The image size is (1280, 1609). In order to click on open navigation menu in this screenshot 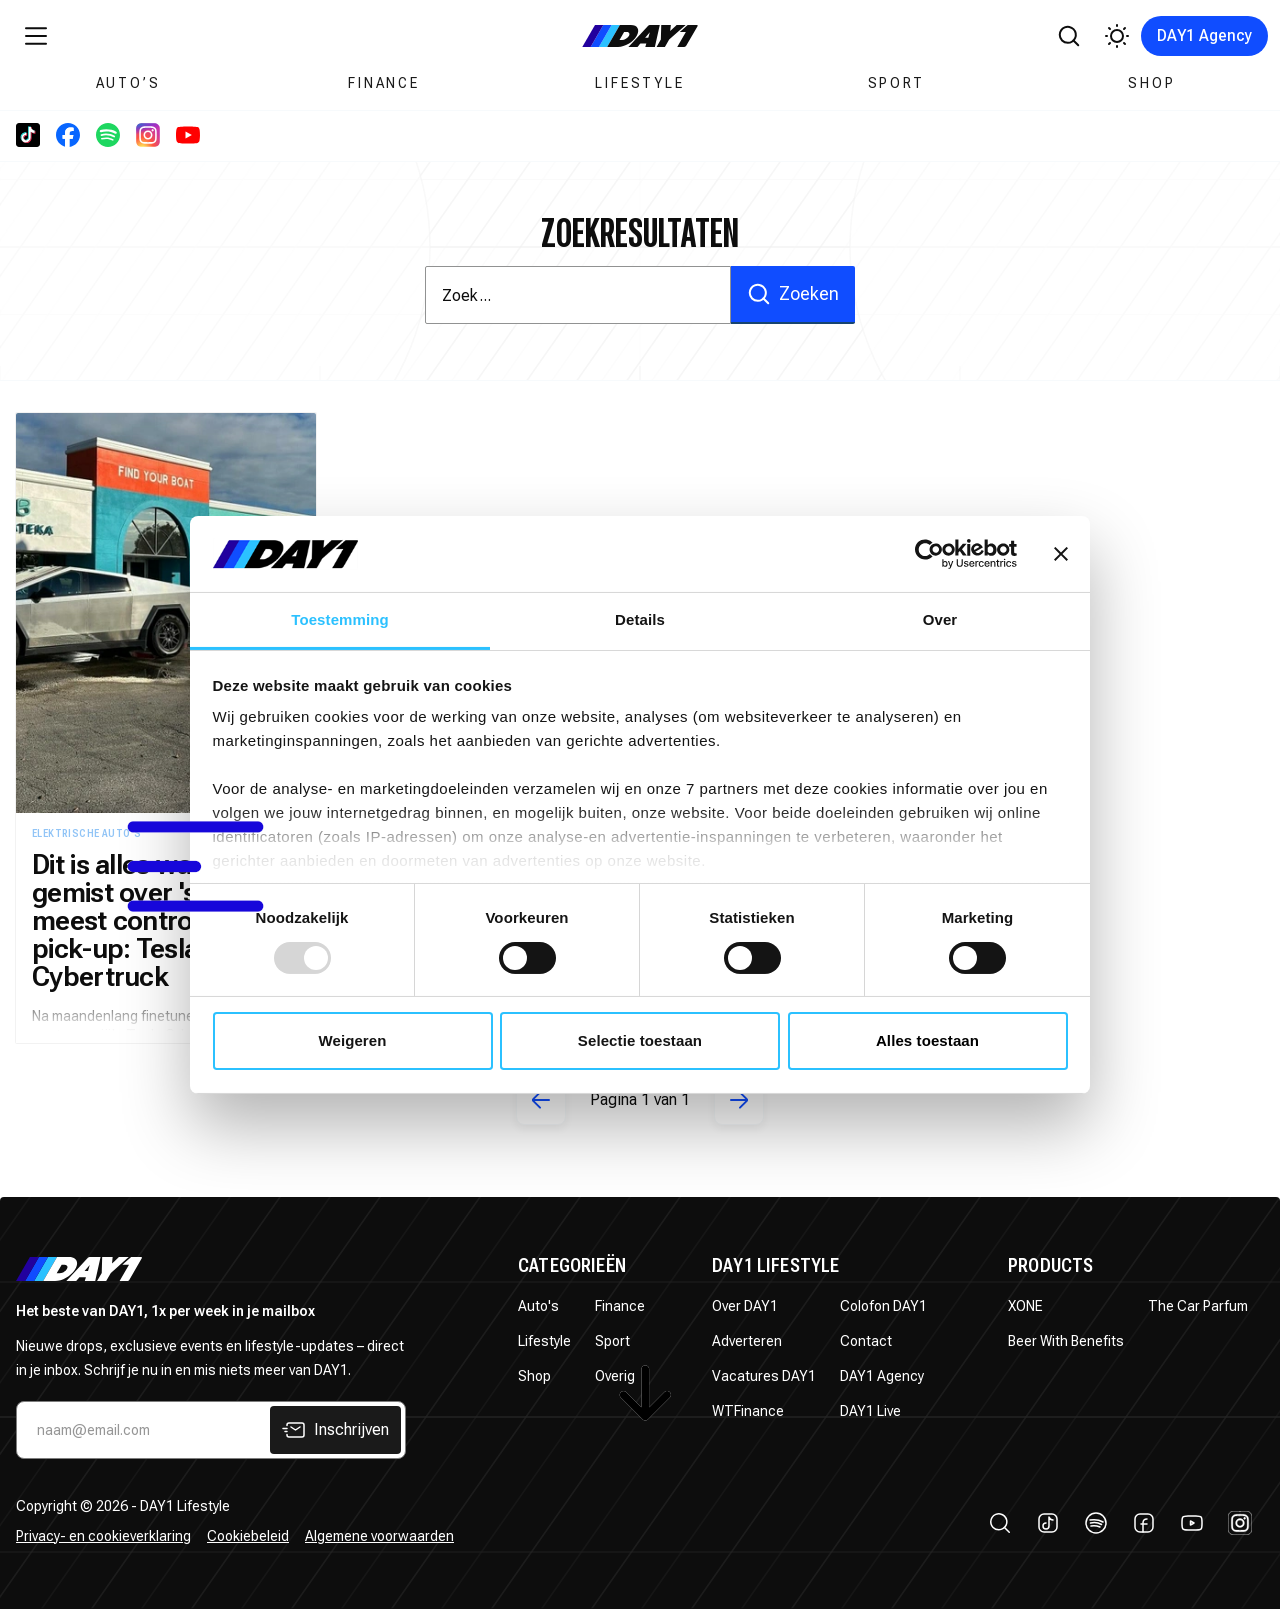, I will do `click(195, 866)`.